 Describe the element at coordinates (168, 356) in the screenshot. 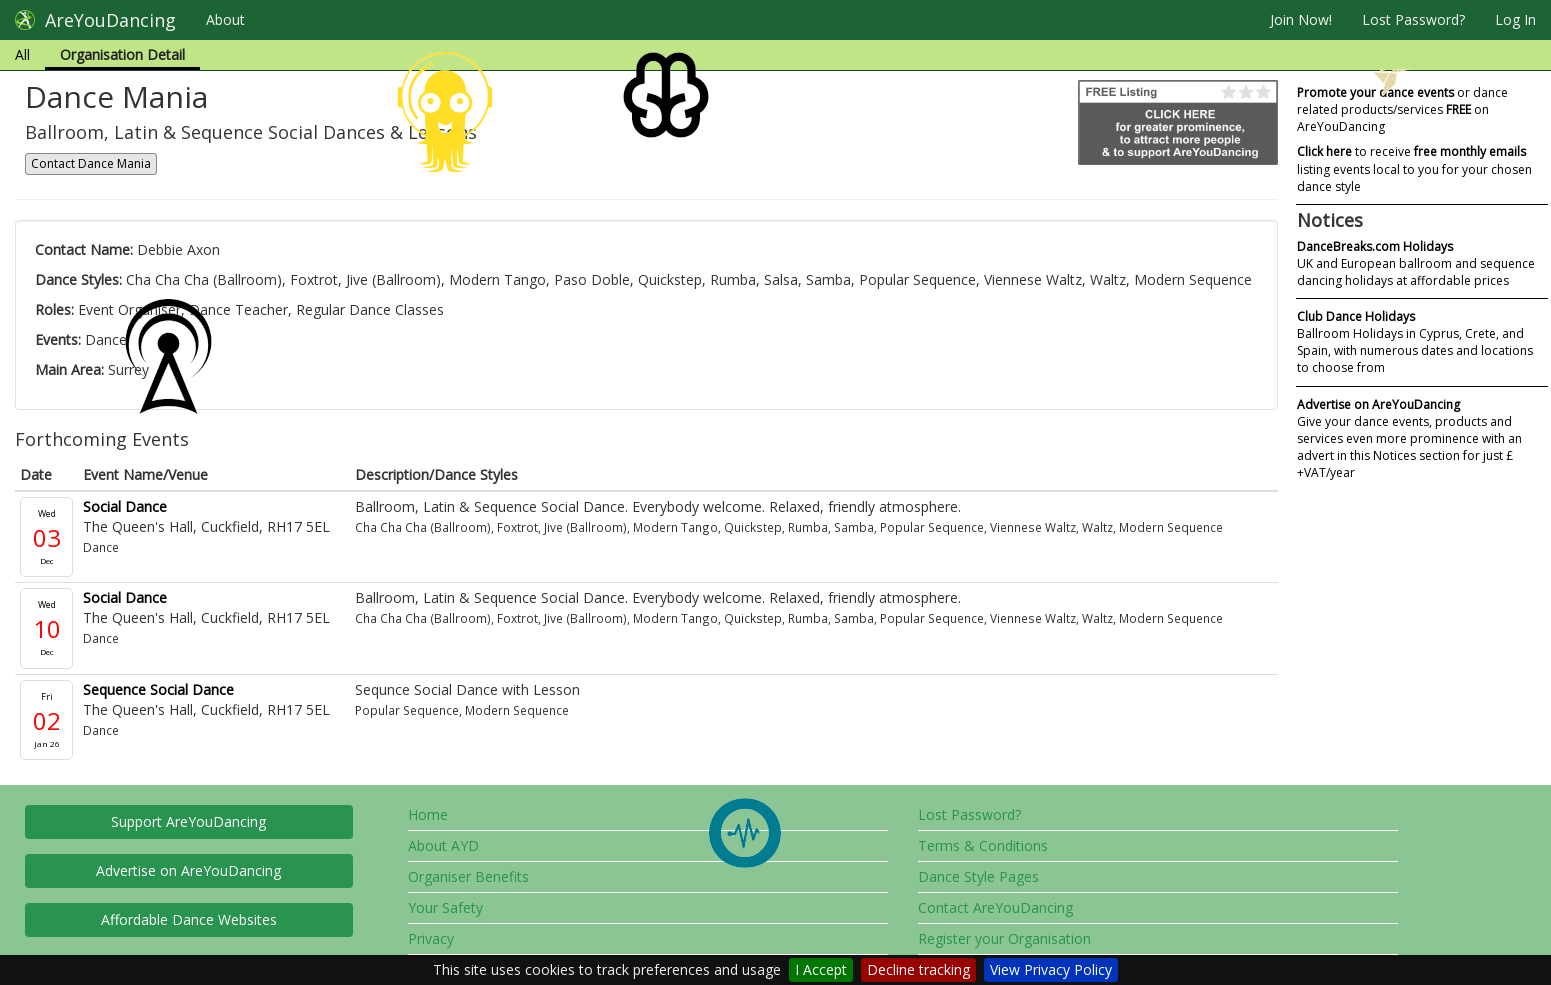

I see `statuspal brand logo` at that location.